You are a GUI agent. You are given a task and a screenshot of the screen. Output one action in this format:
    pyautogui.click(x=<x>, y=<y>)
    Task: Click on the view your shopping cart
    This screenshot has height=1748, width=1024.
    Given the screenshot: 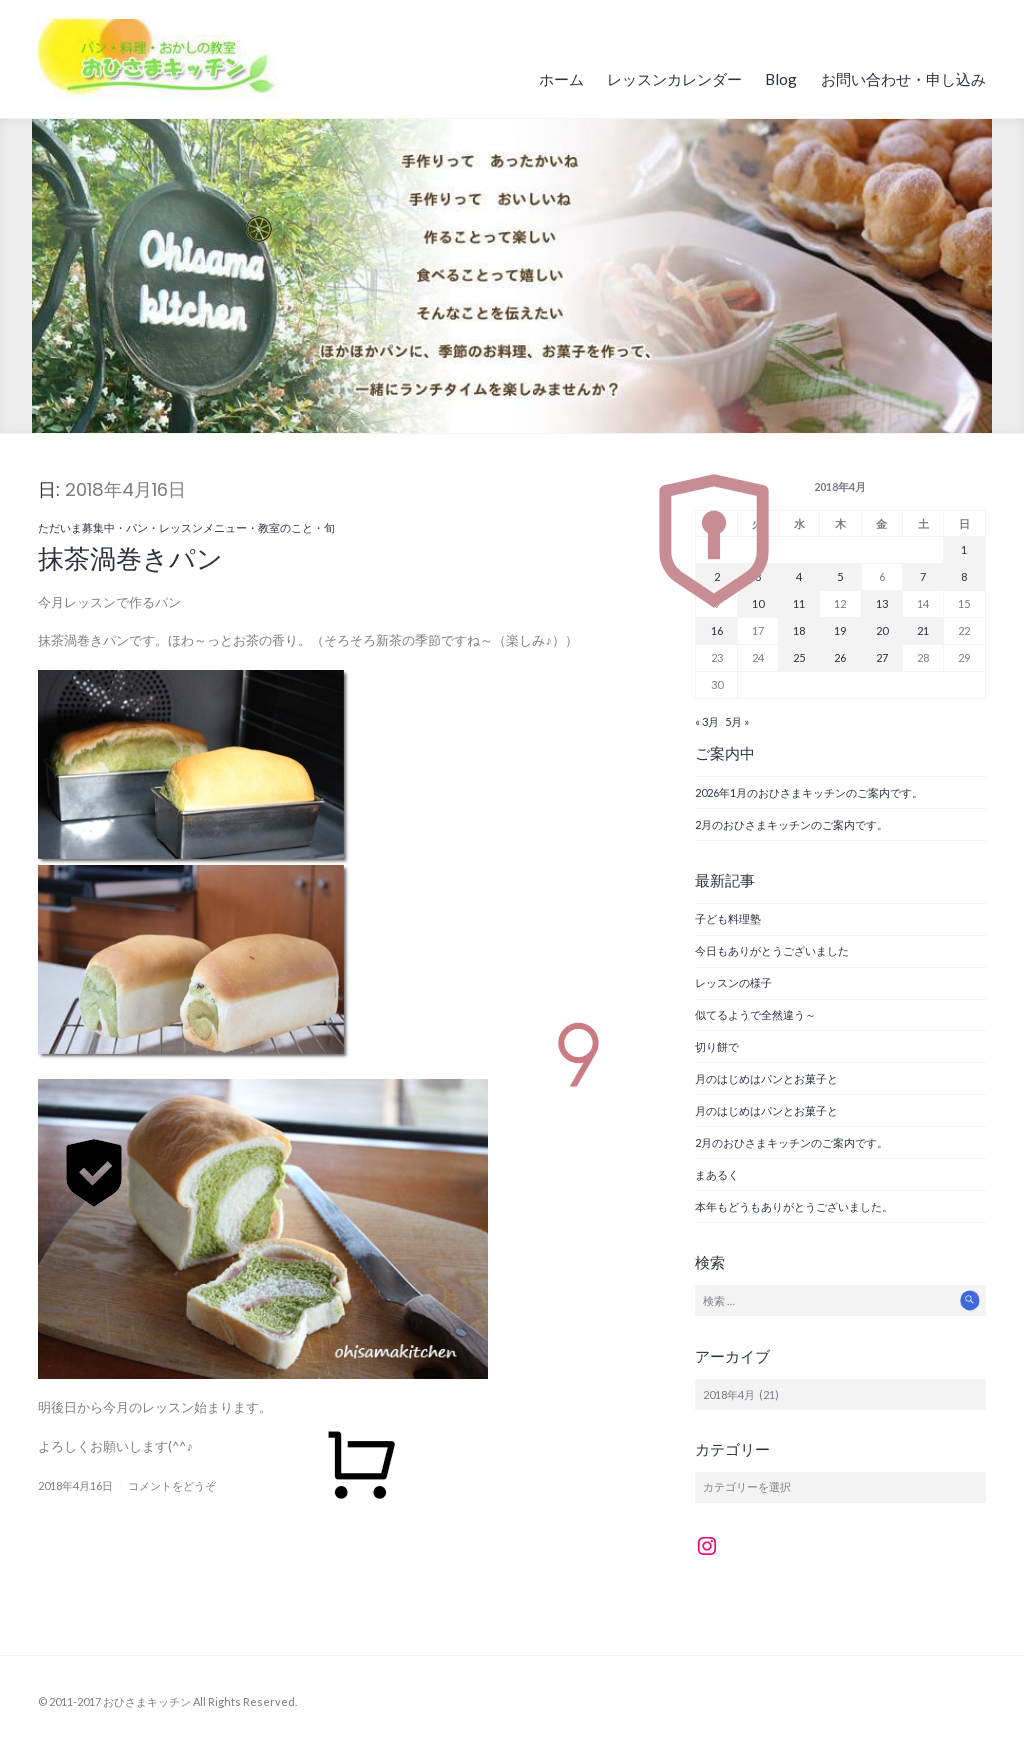 What is the action you would take?
    pyautogui.click(x=360, y=1463)
    